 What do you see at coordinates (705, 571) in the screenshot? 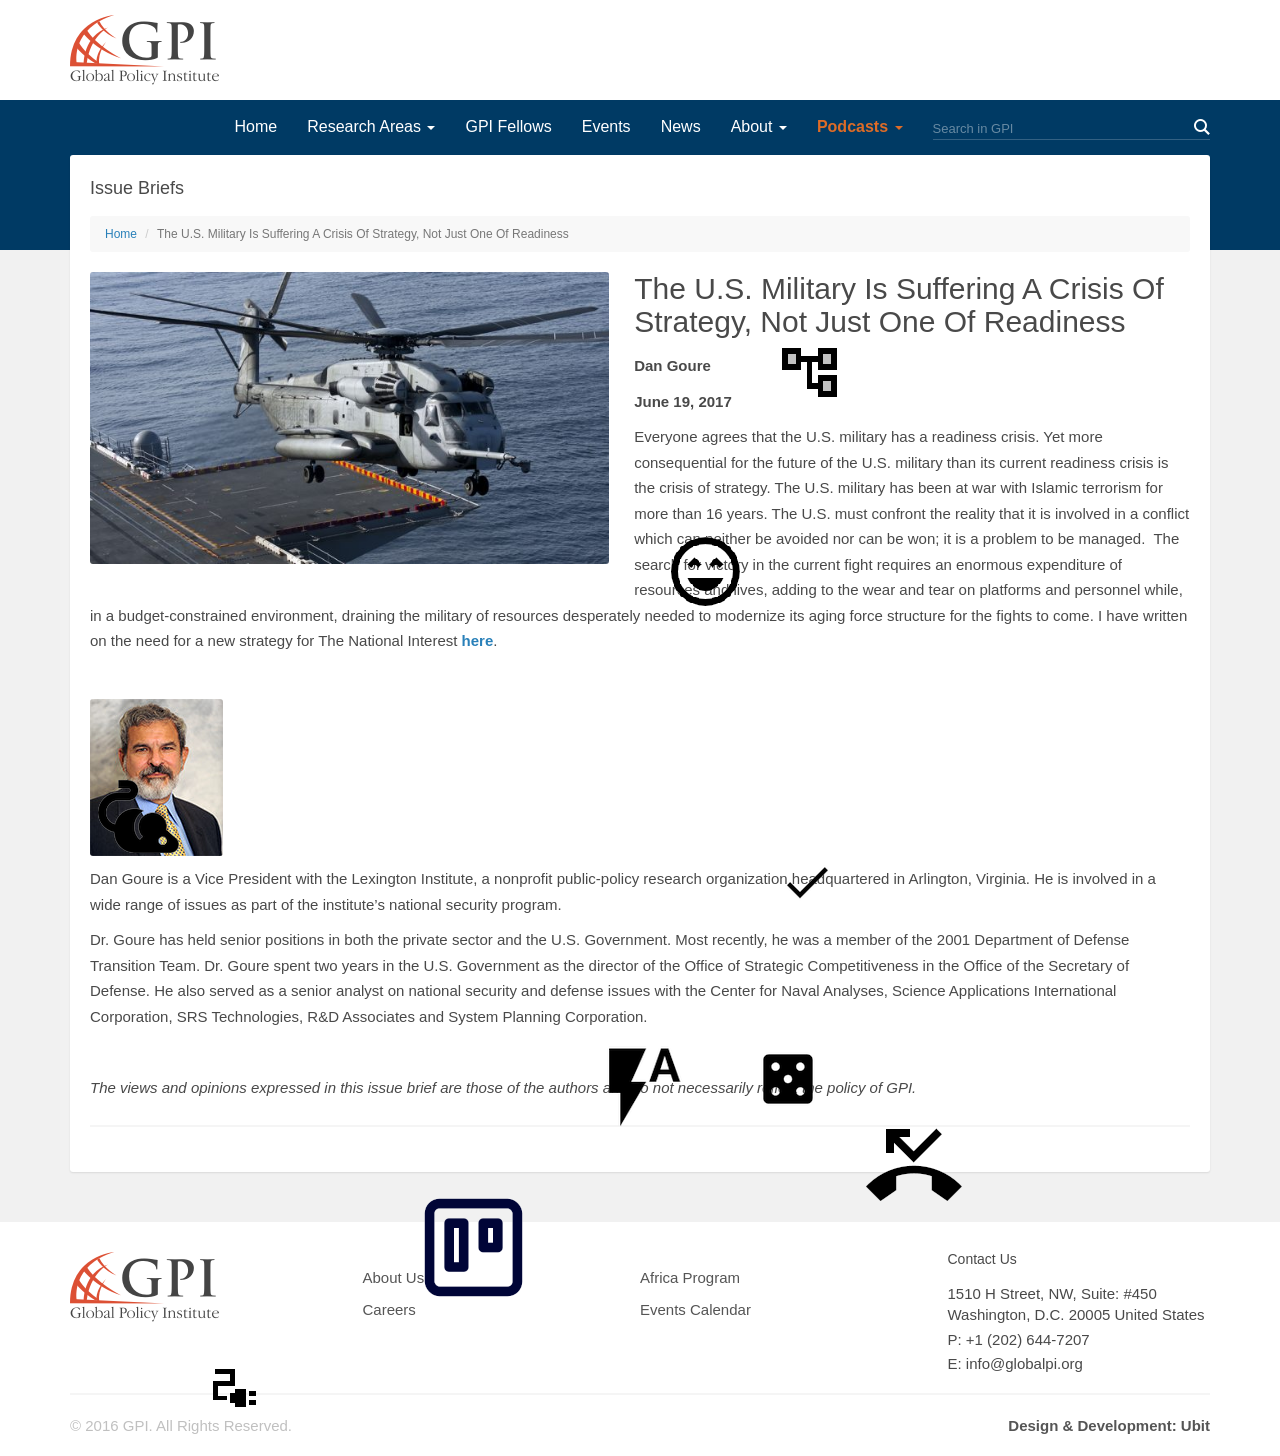
I see `rate your experience as very satisfied` at bounding box center [705, 571].